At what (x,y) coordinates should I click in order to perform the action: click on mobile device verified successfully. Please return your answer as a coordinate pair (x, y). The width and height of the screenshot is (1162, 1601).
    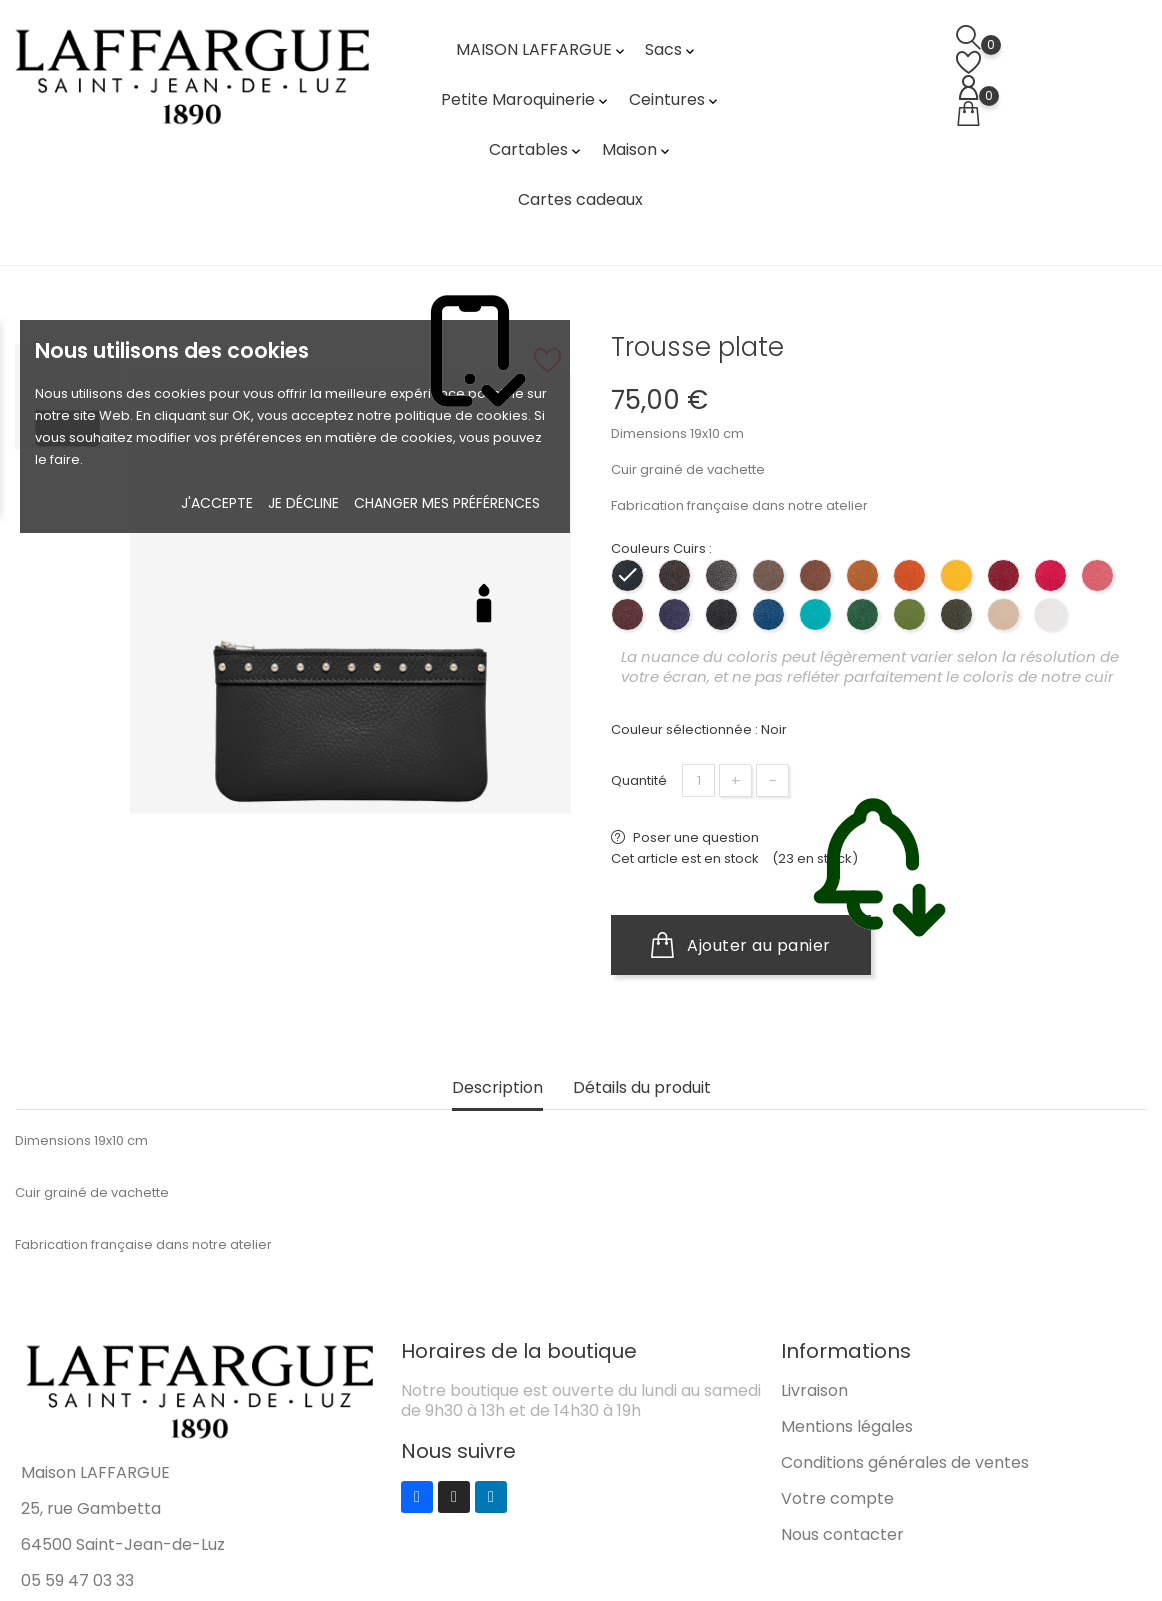
    Looking at the image, I should click on (470, 351).